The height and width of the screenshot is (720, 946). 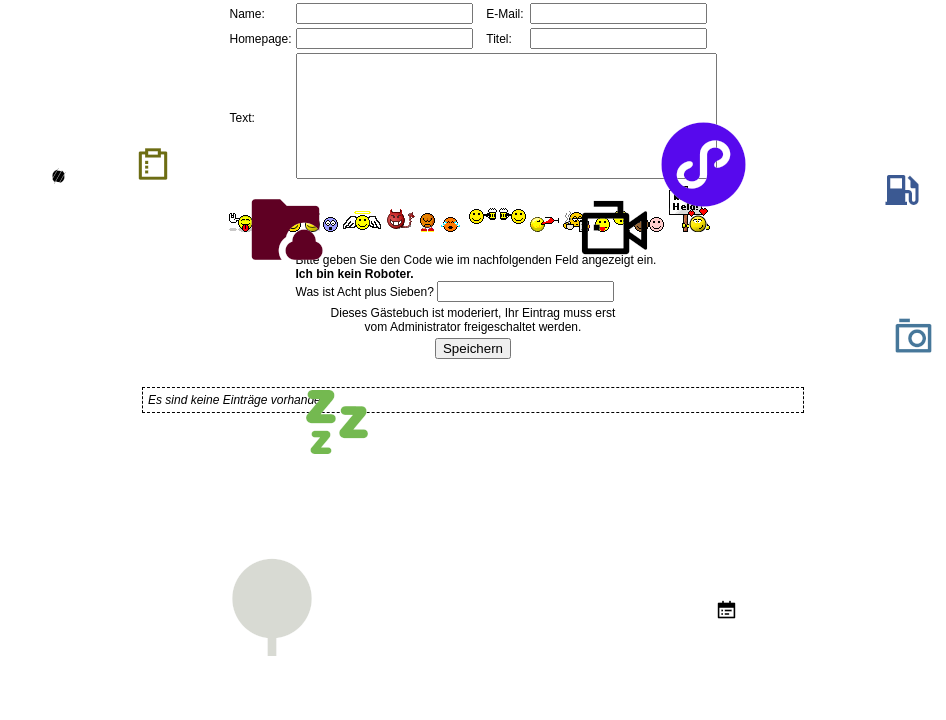 I want to click on open wechat mini program, so click(x=703, y=164).